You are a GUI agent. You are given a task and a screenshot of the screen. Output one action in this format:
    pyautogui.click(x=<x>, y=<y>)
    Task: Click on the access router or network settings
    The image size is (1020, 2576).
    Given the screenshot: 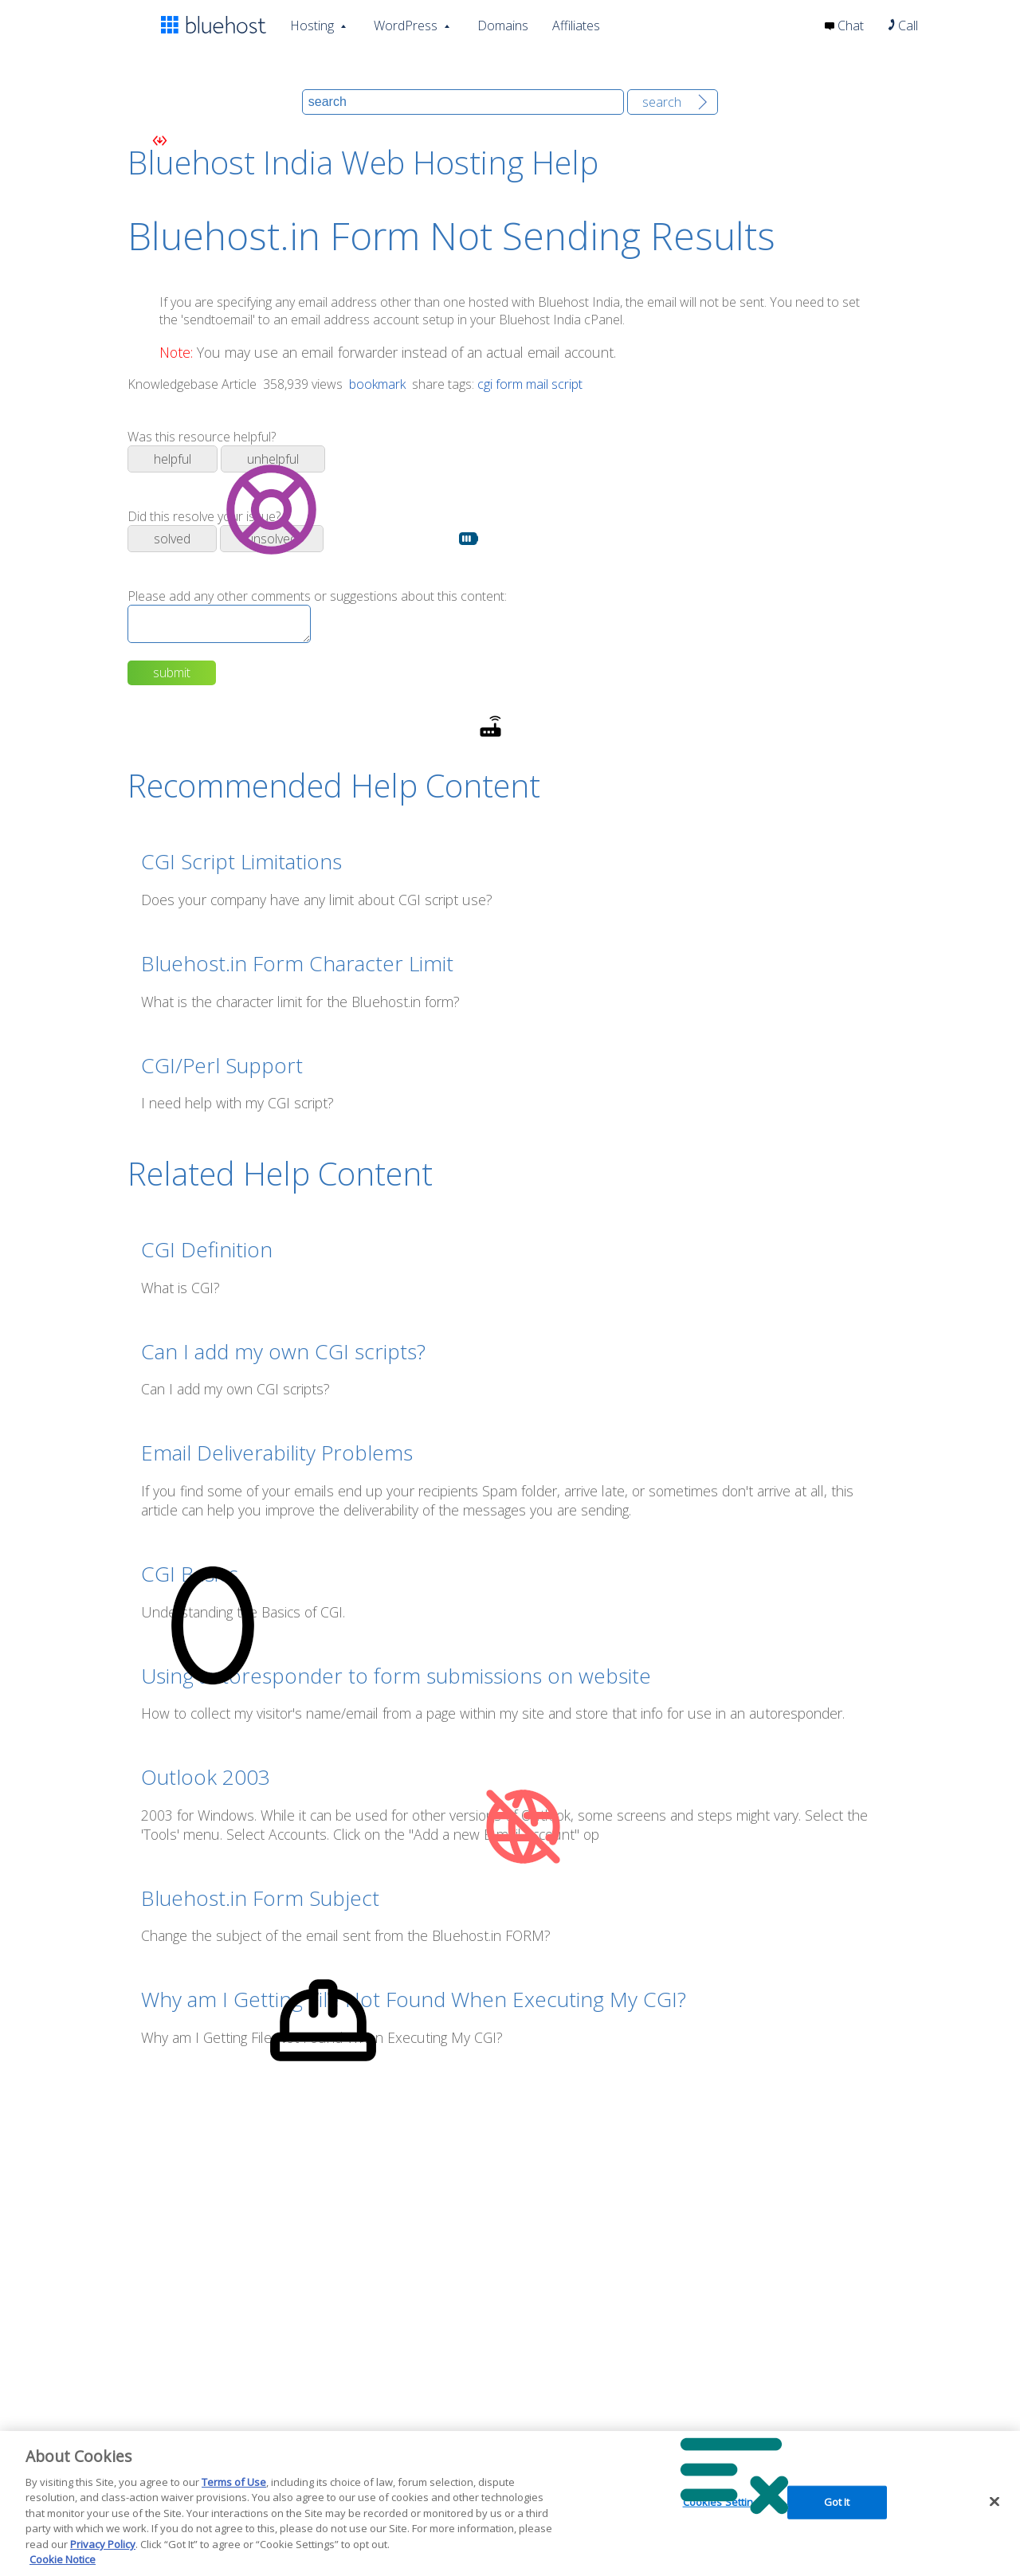 What is the action you would take?
    pyautogui.click(x=490, y=726)
    